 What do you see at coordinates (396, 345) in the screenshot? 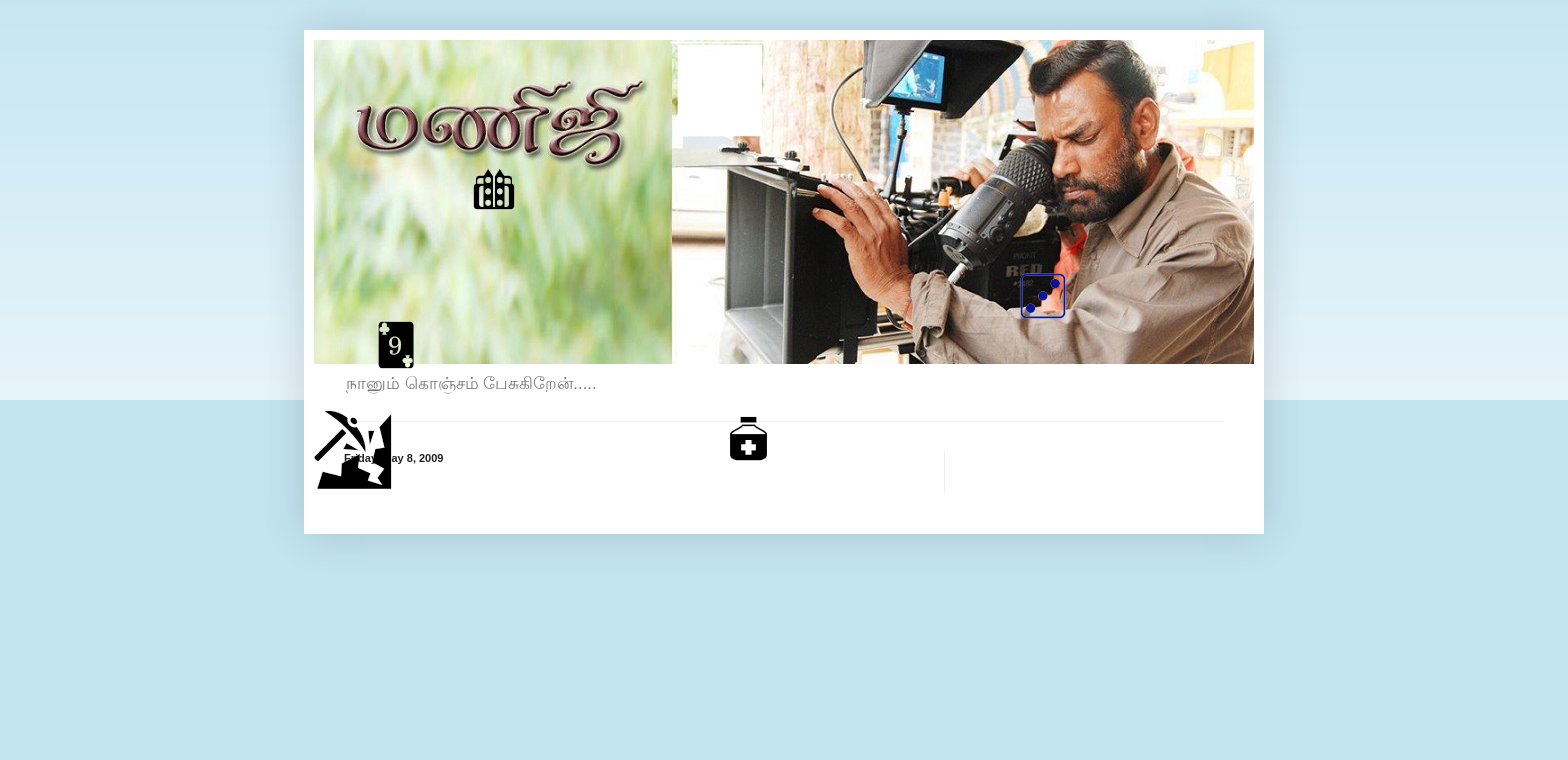
I see `nine of clubs playing card` at bounding box center [396, 345].